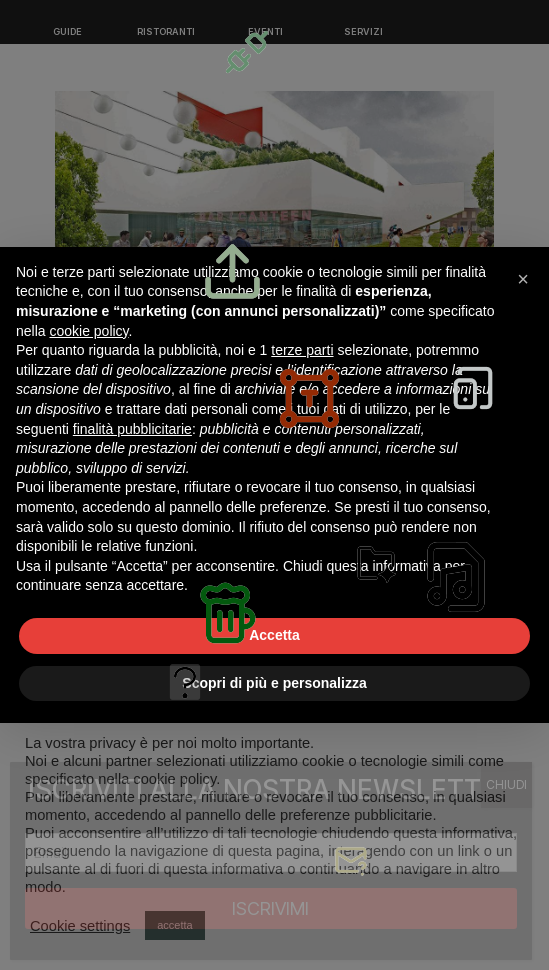 This screenshot has height=970, width=549. Describe the element at coordinates (473, 388) in the screenshot. I see `switch between tablet and mobile view` at that location.